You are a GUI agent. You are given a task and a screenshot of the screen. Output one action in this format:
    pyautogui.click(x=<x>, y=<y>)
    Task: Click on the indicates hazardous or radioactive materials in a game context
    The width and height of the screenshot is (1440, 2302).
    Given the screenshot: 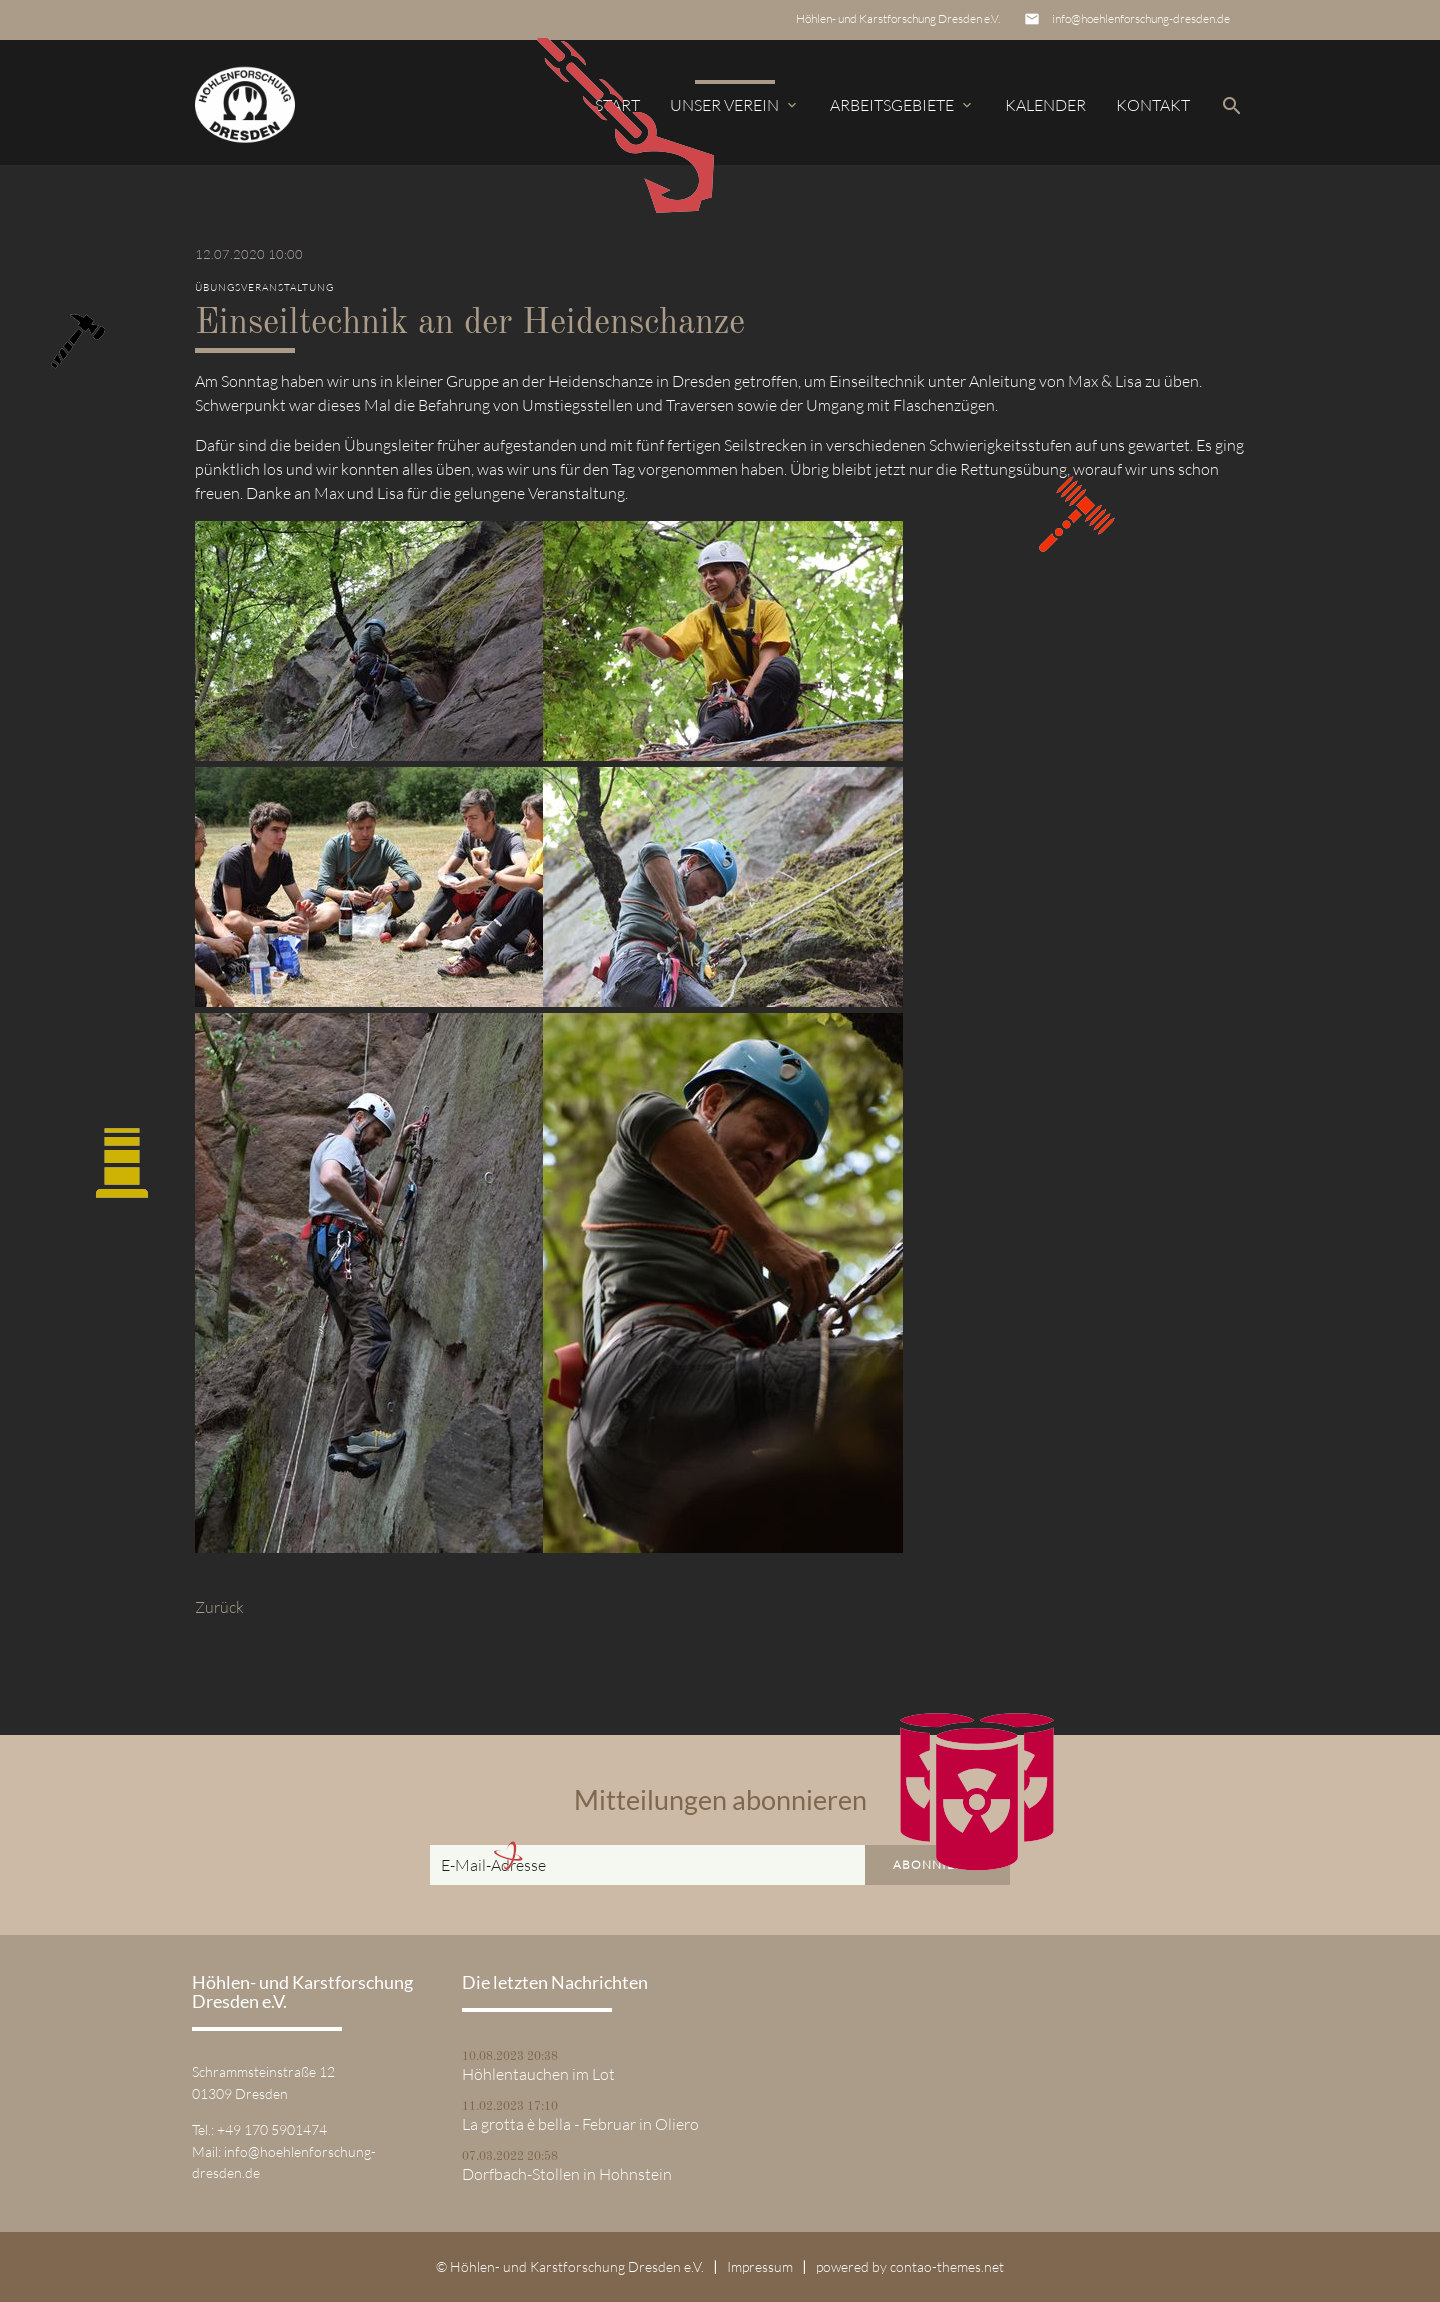 What is the action you would take?
    pyautogui.click(x=977, y=1791)
    